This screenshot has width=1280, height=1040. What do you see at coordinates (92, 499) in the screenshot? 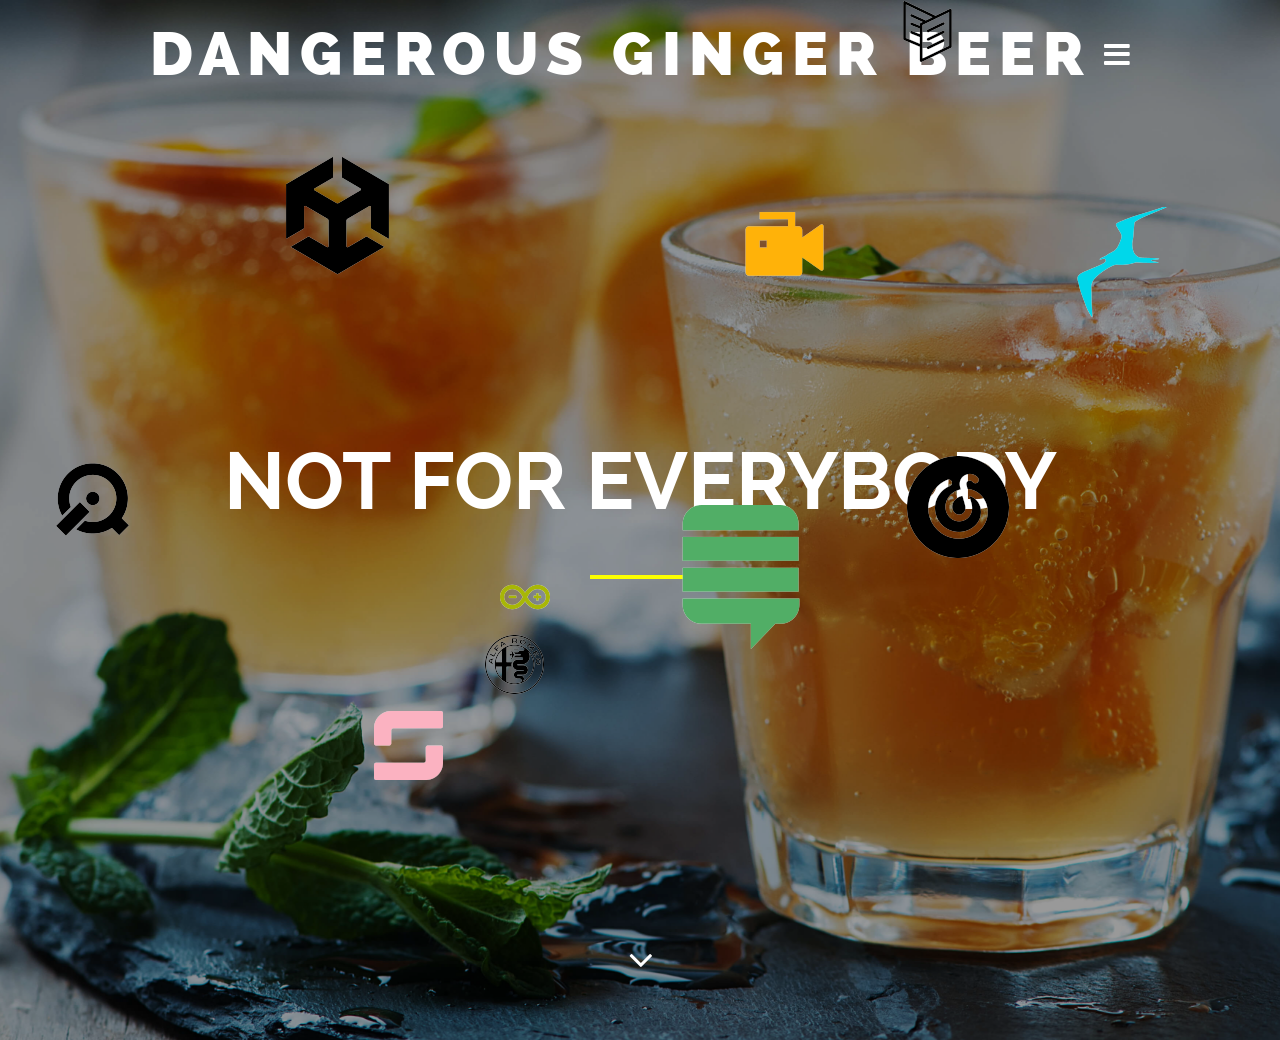
I see `ManageIQ cloud management platform logo` at bounding box center [92, 499].